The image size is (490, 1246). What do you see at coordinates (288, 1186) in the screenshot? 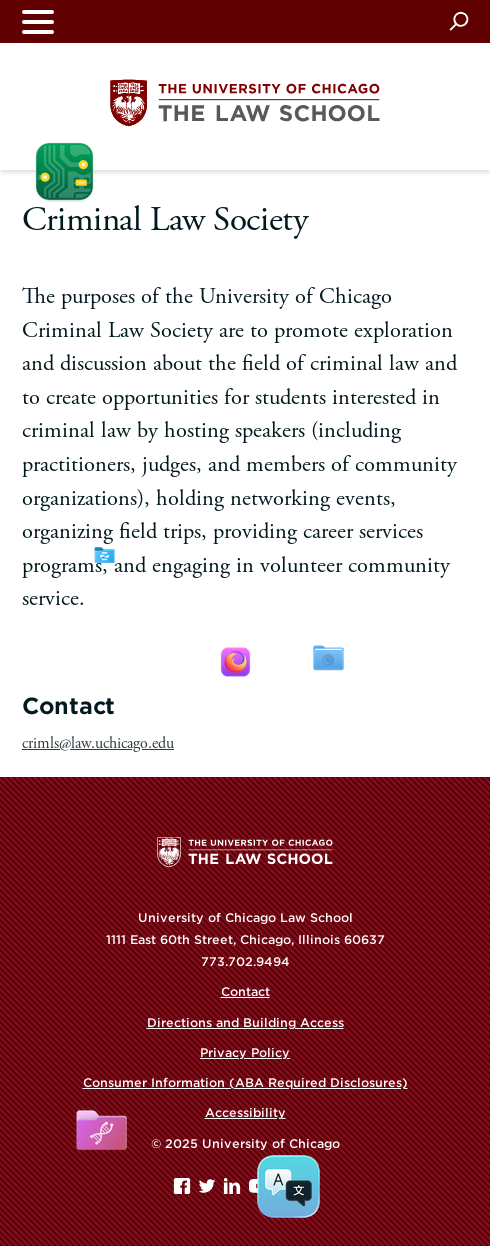
I see `open the translation app` at bounding box center [288, 1186].